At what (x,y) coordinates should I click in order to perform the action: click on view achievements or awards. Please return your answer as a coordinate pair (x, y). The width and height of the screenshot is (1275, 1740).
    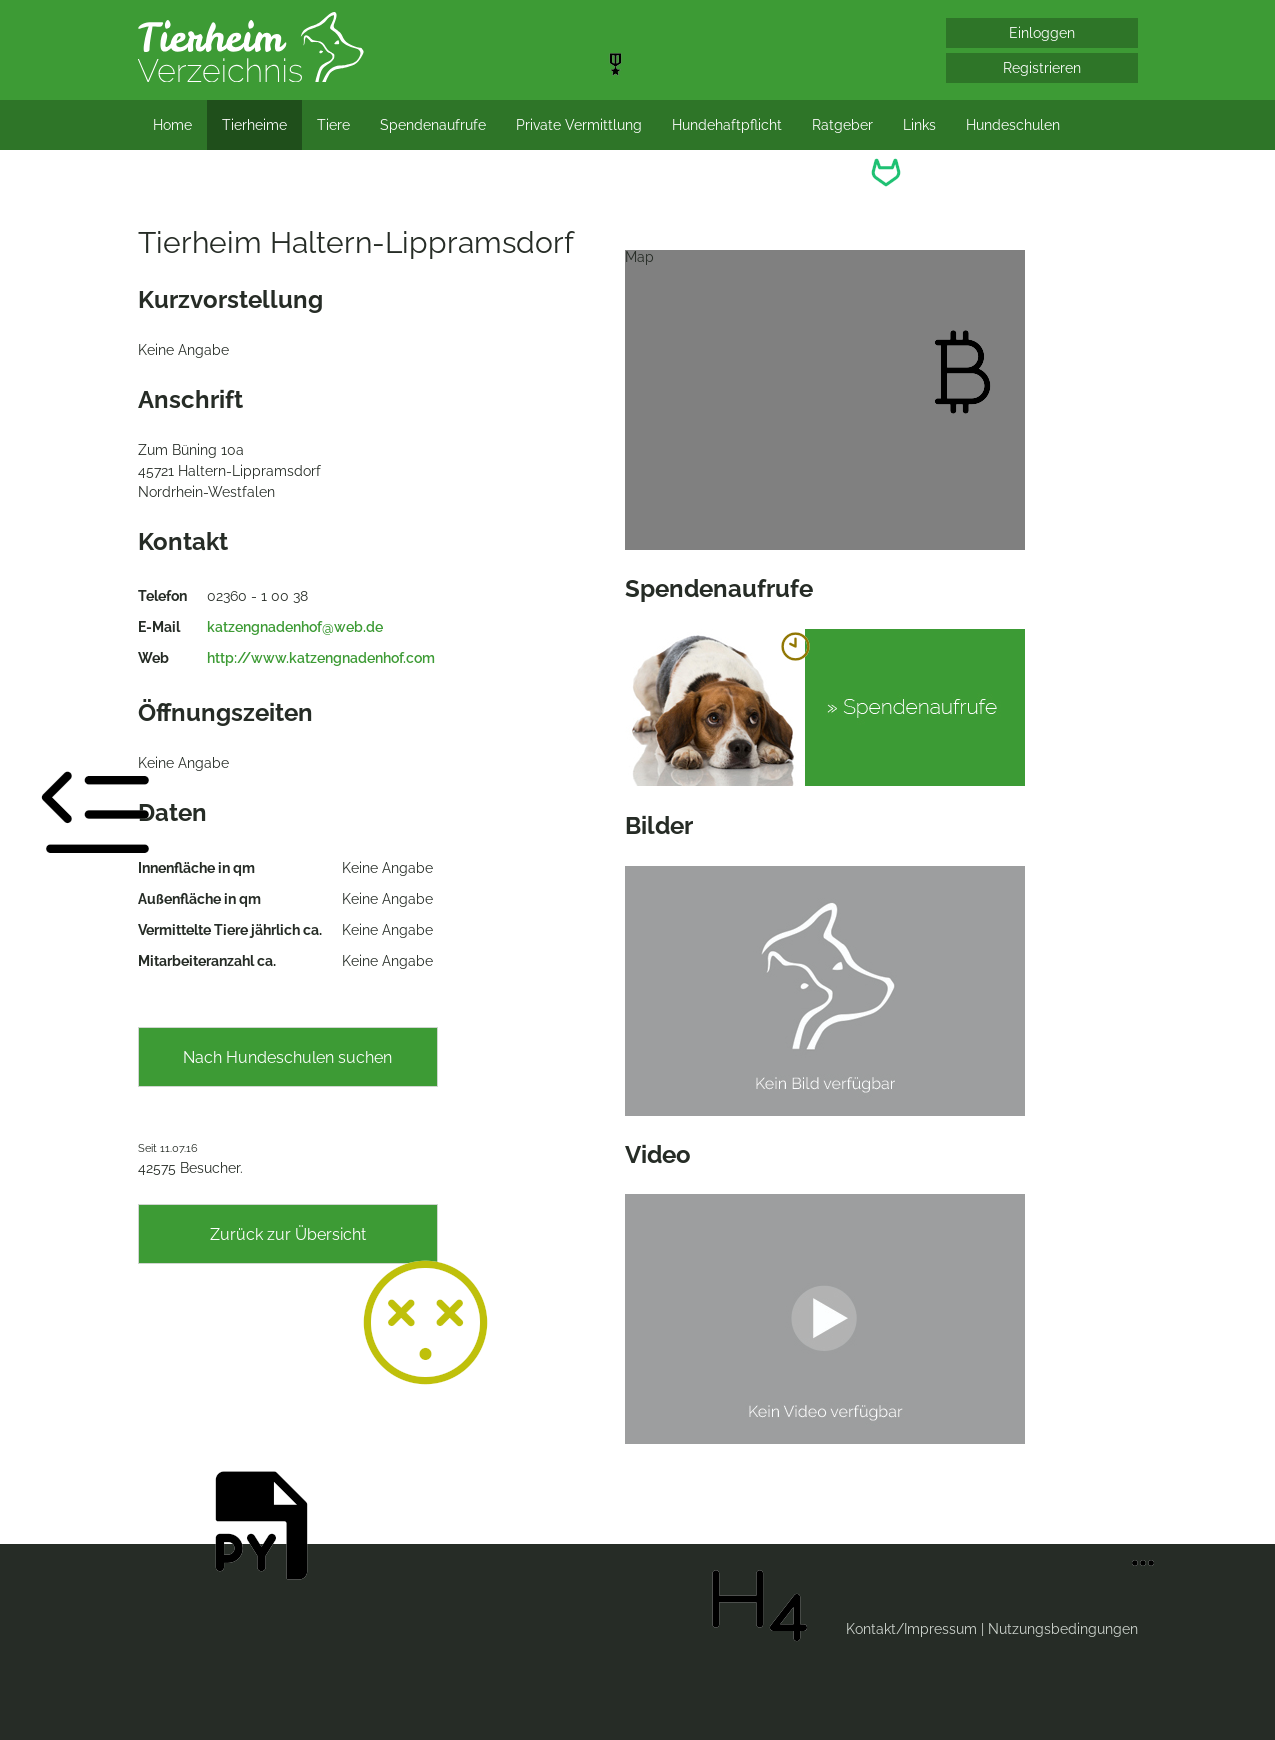
    Looking at the image, I should click on (615, 64).